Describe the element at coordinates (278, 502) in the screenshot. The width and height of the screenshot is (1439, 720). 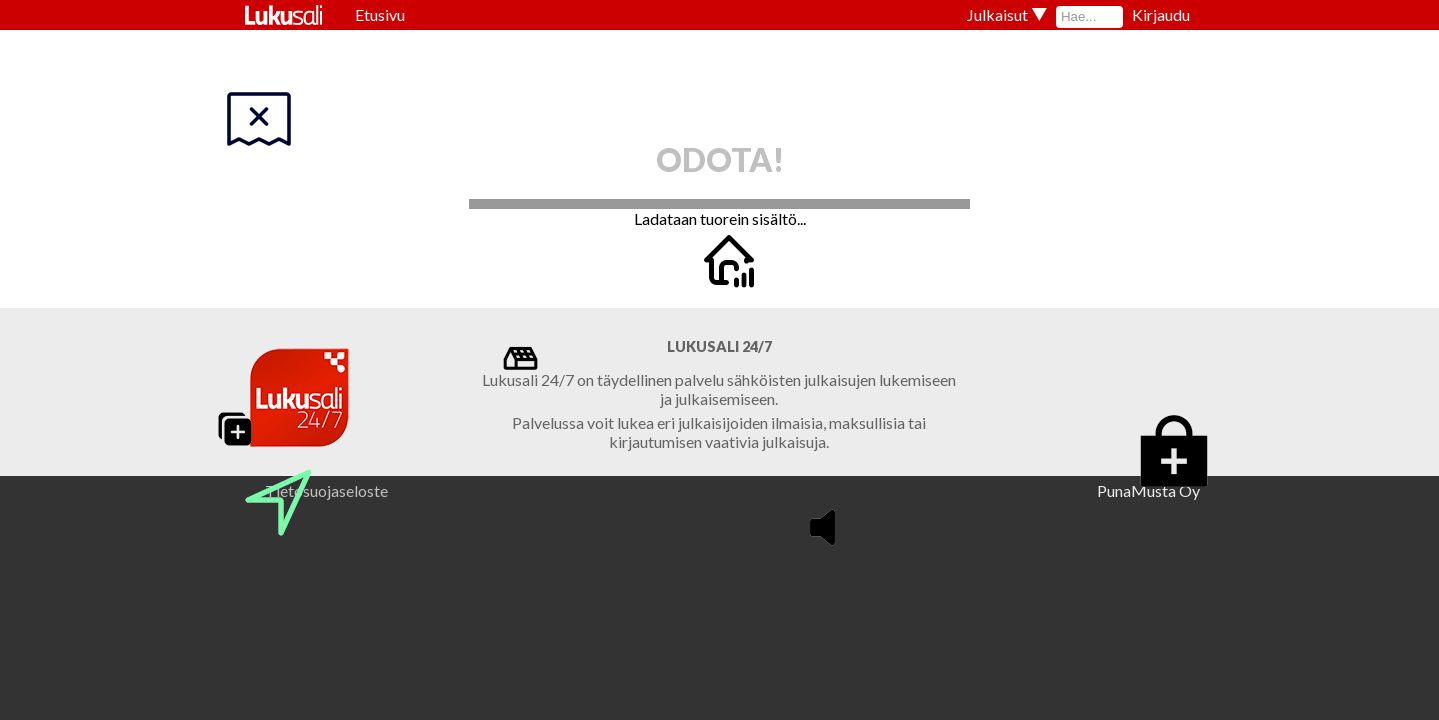
I see `get directions to a location` at that location.